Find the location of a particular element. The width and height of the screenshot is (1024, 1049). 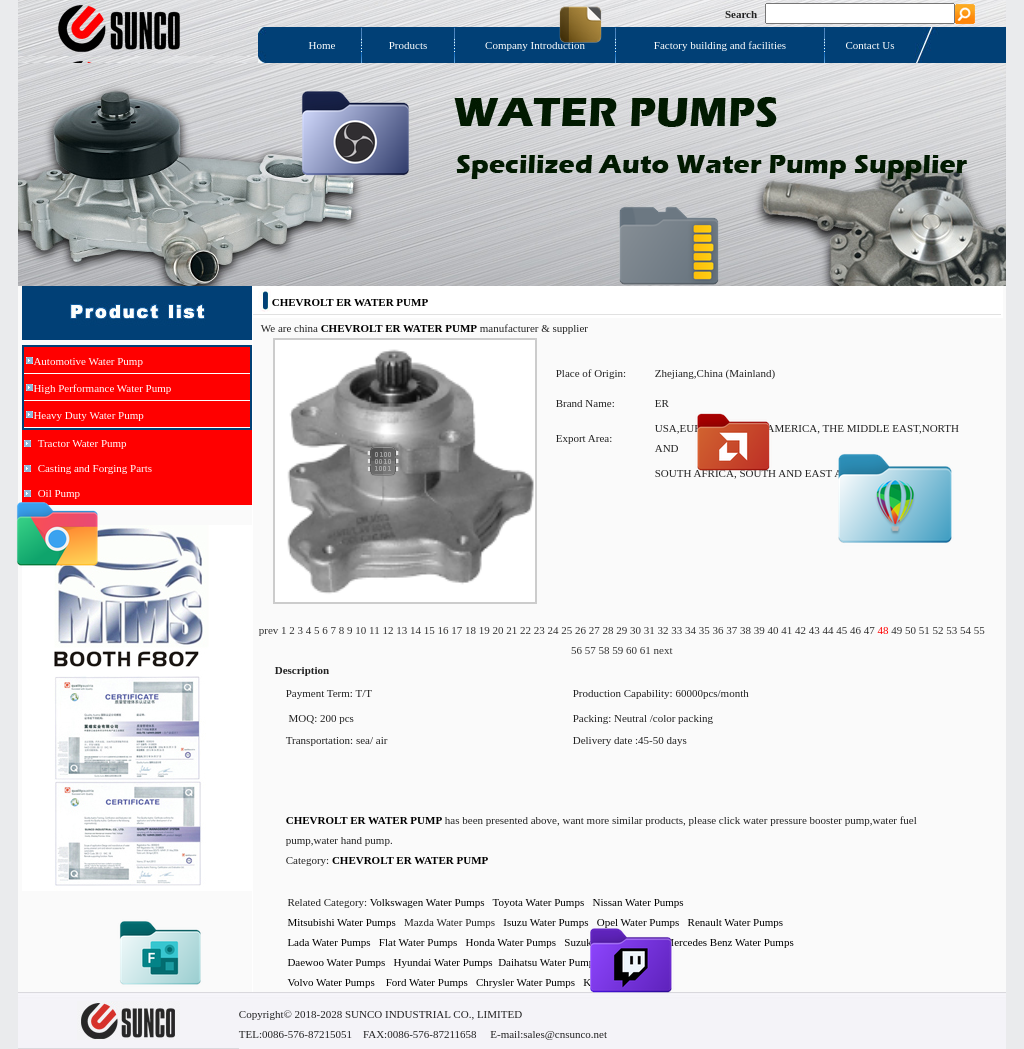

open folder containing google chrome files is located at coordinates (57, 536).